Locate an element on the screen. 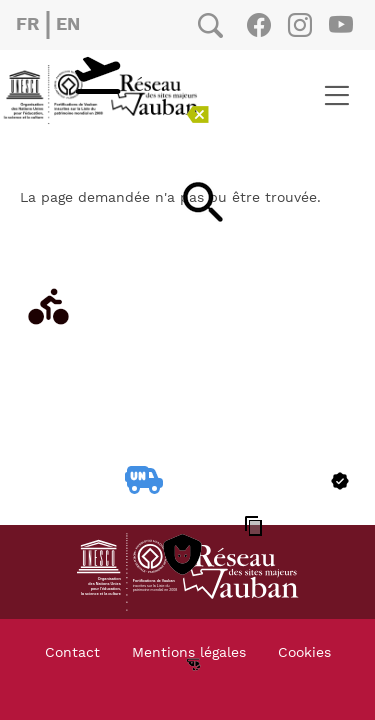 This screenshot has height=720, width=375. pet protection or insurance services is located at coordinates (182, 554).